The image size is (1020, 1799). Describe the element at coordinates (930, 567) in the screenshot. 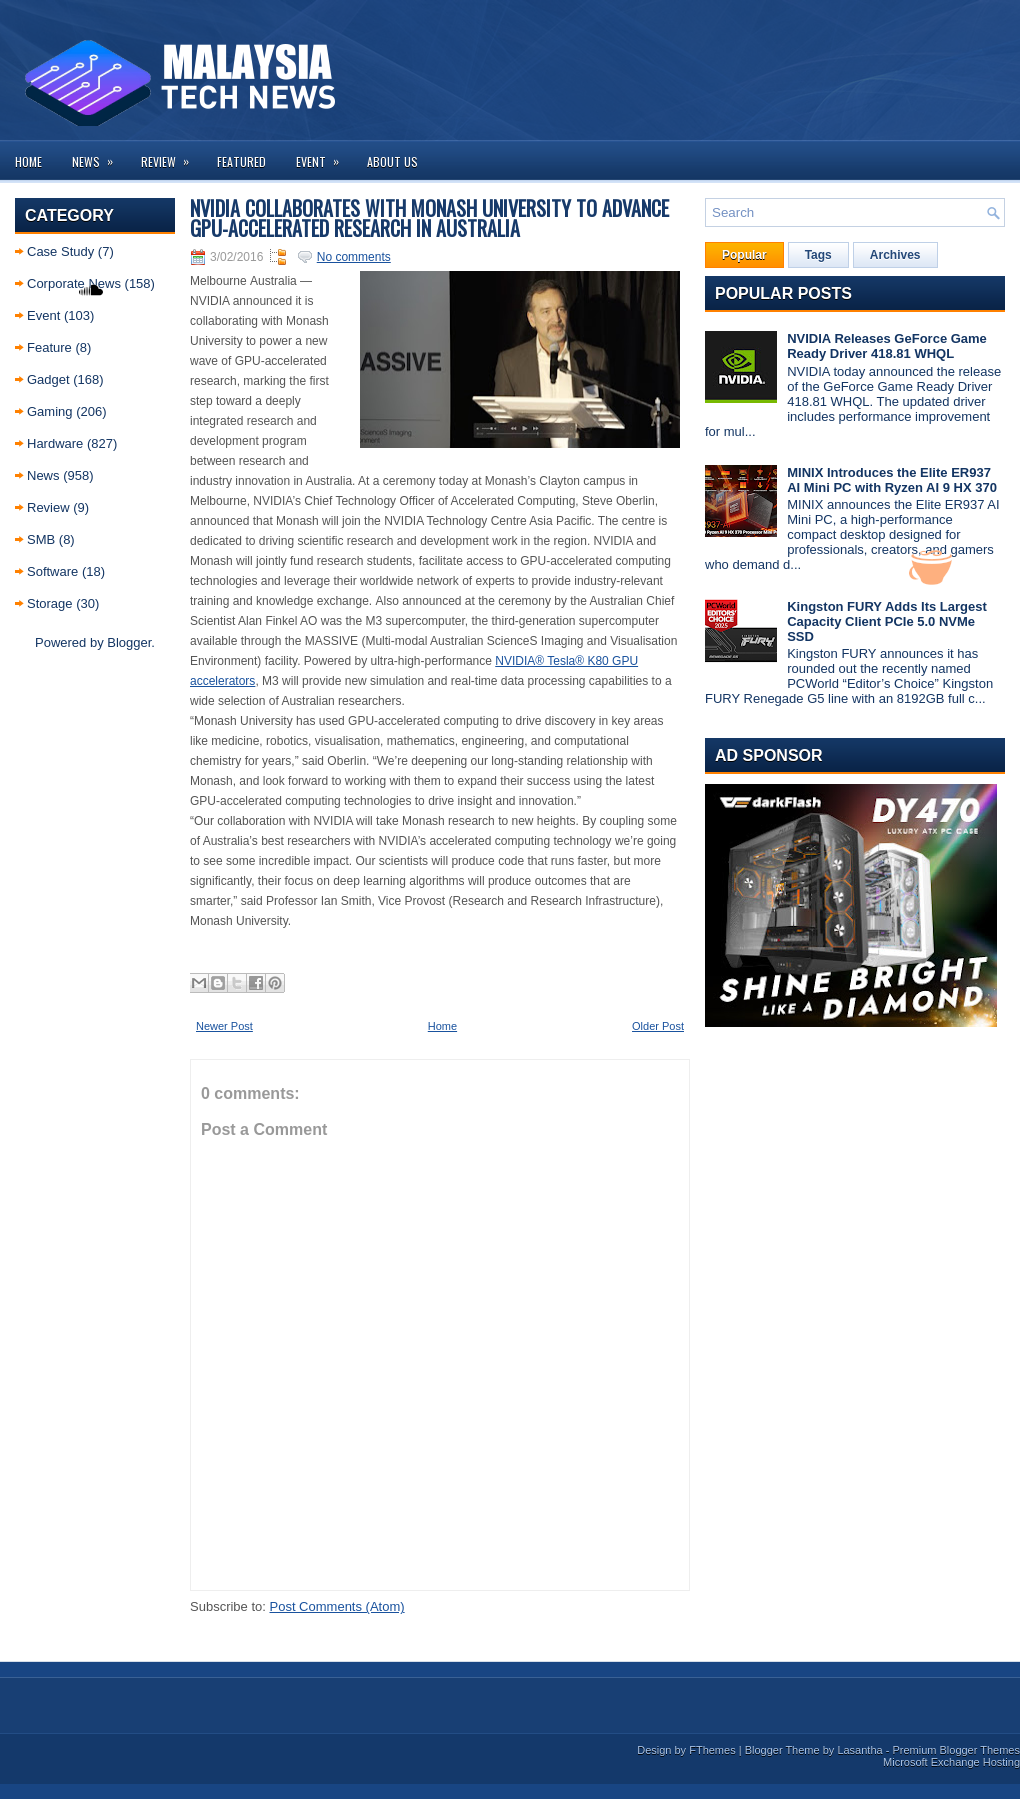

I see `indicates coffeescript programming language` at that location.